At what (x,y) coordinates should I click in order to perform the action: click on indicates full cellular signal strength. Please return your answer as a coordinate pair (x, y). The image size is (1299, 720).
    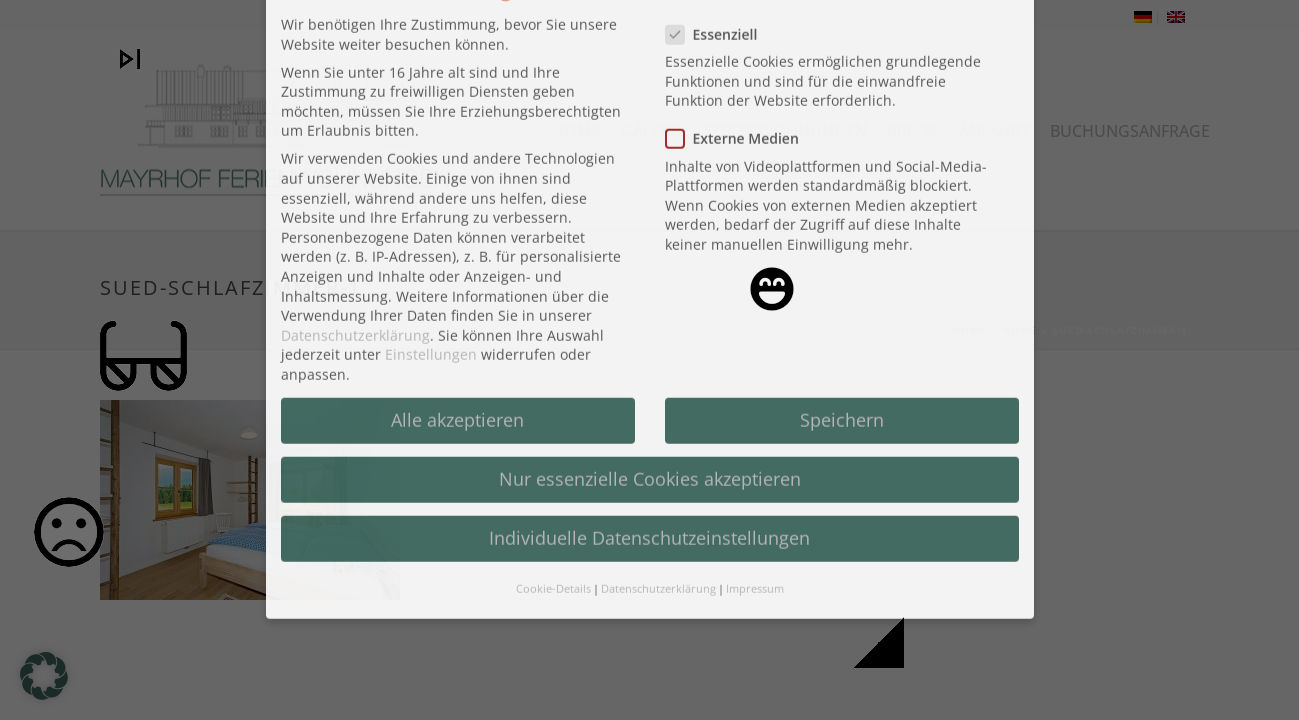
    Looking at the image, I should click on (878, 642).